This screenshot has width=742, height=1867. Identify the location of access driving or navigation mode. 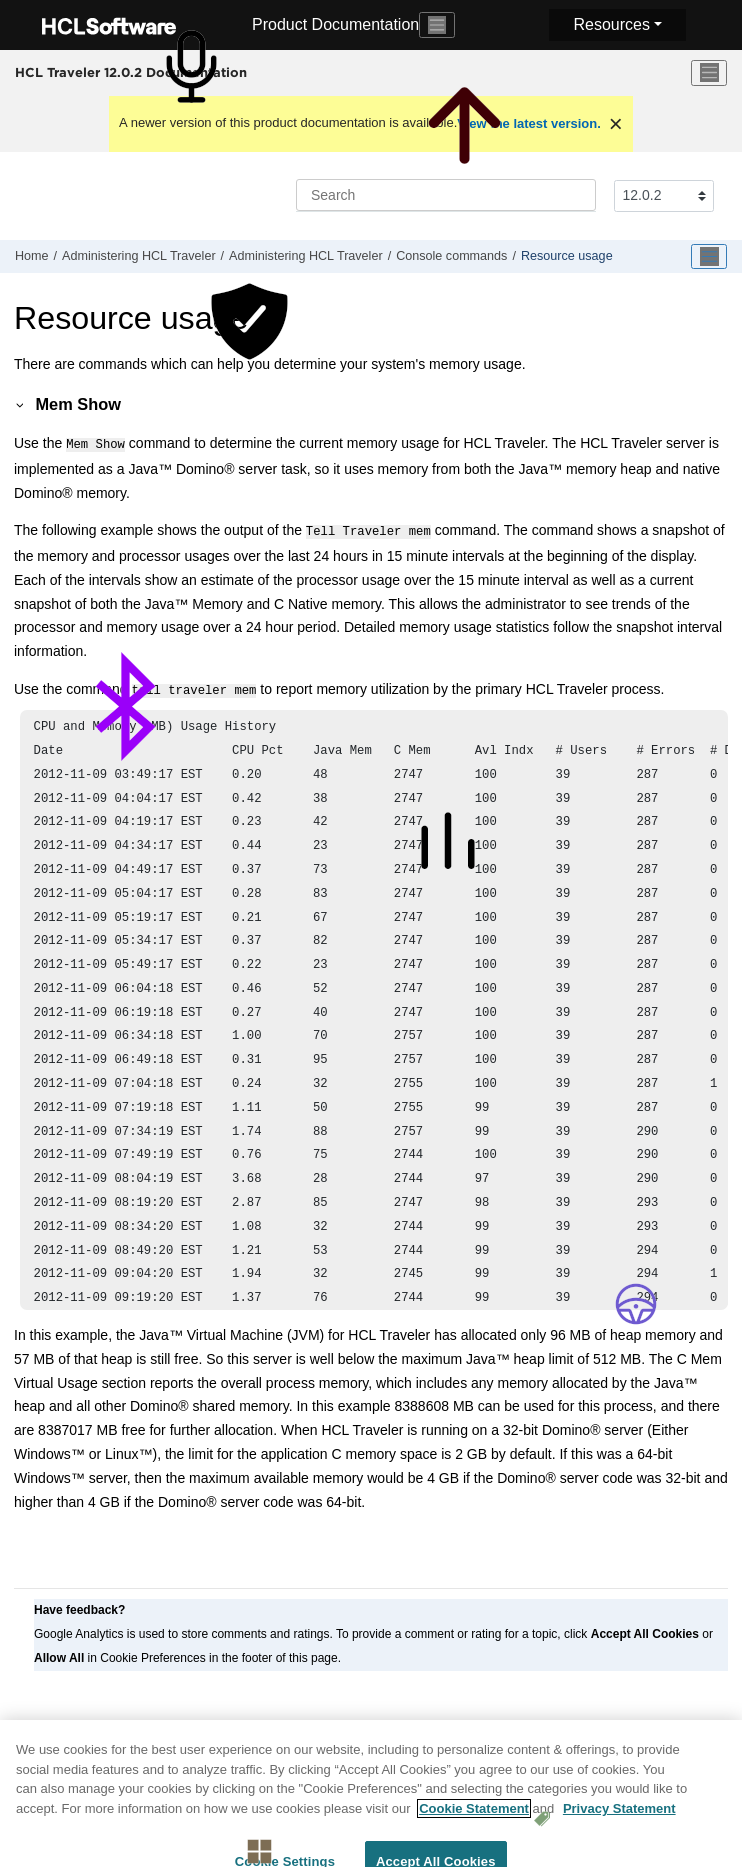
(636, 1304).